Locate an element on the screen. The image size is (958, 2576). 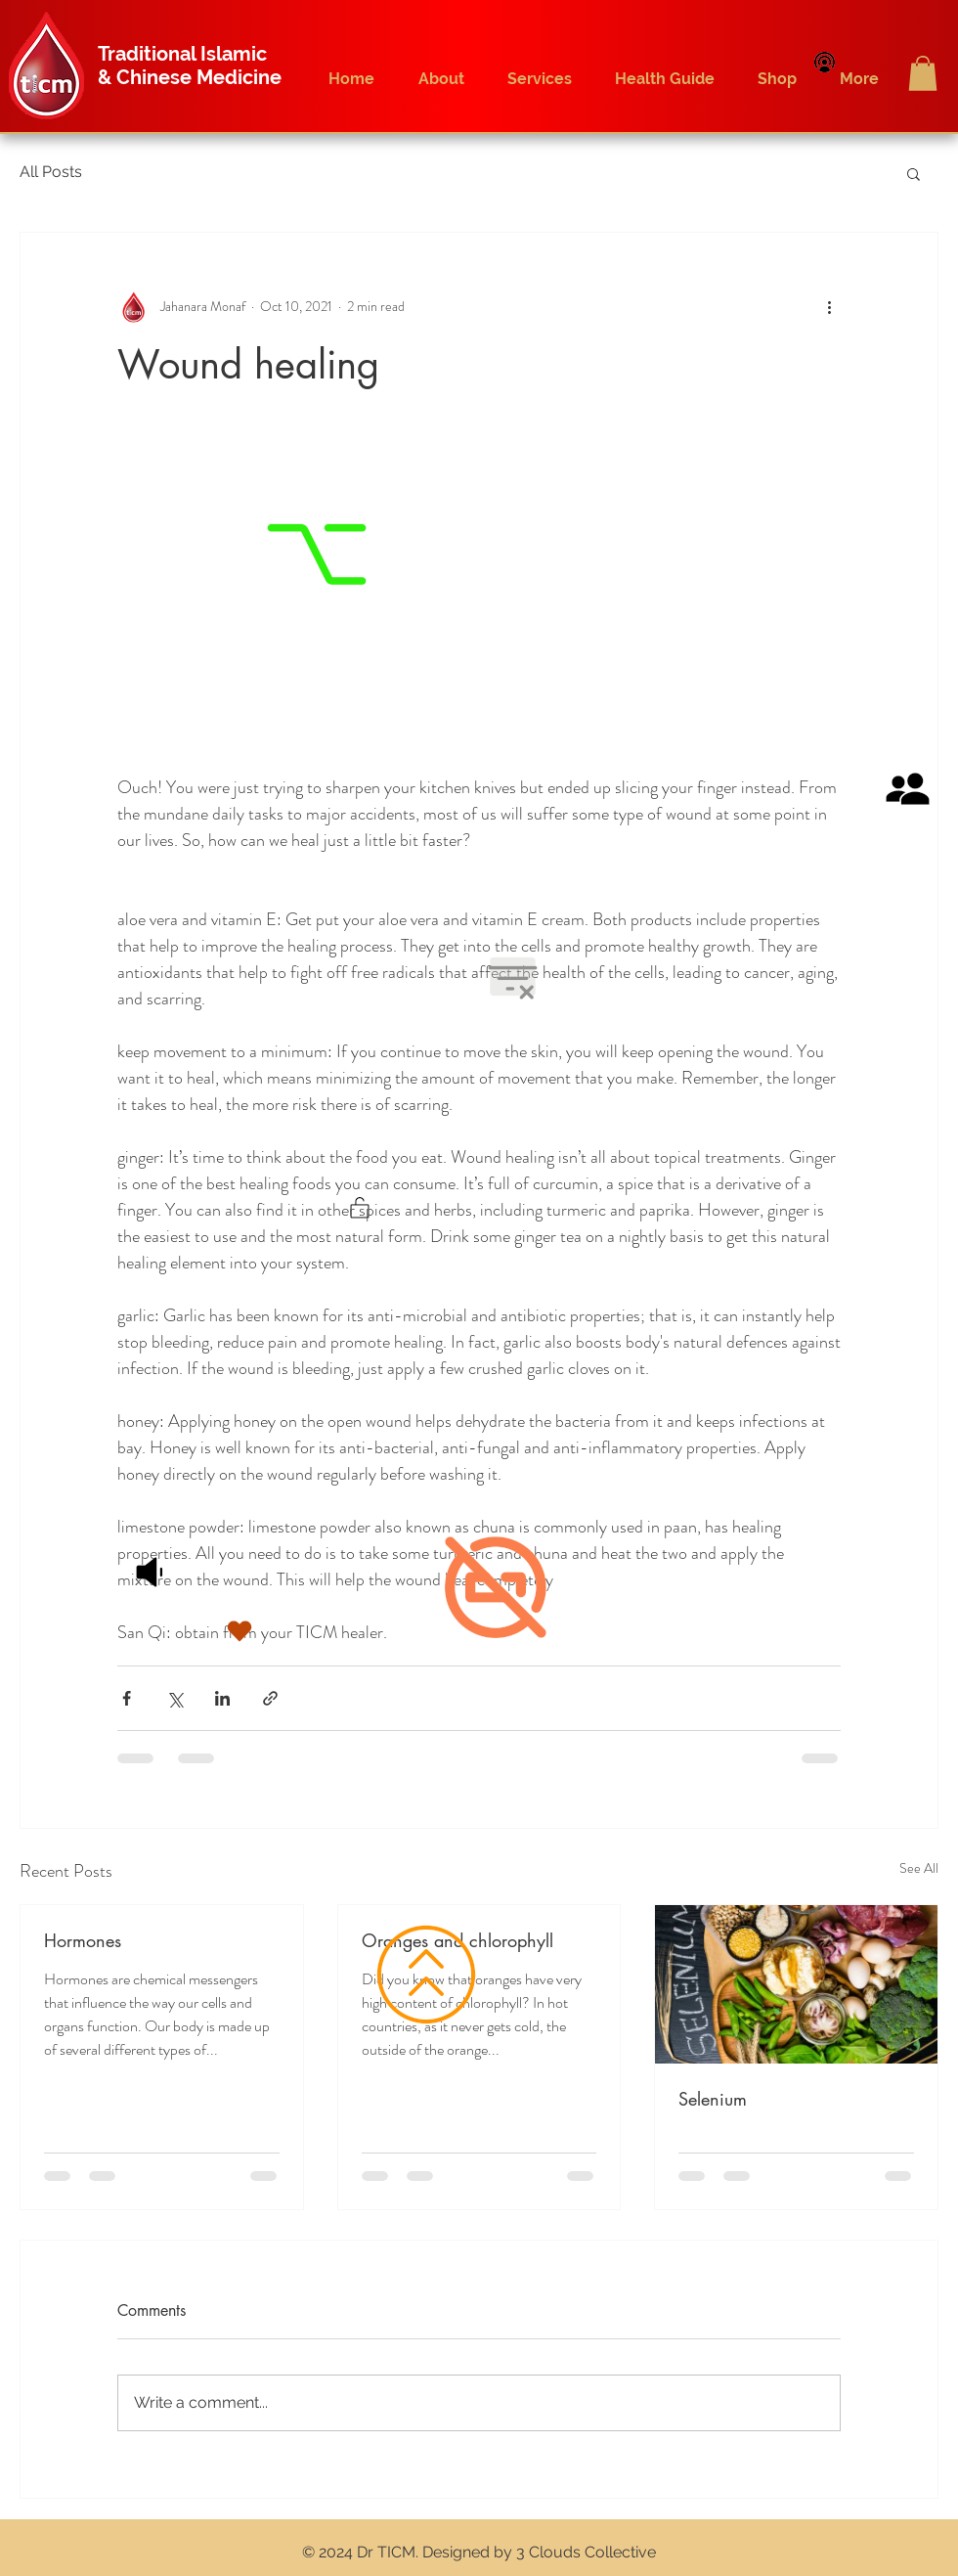
view contacts or people list is located at coordinates (907, 788).